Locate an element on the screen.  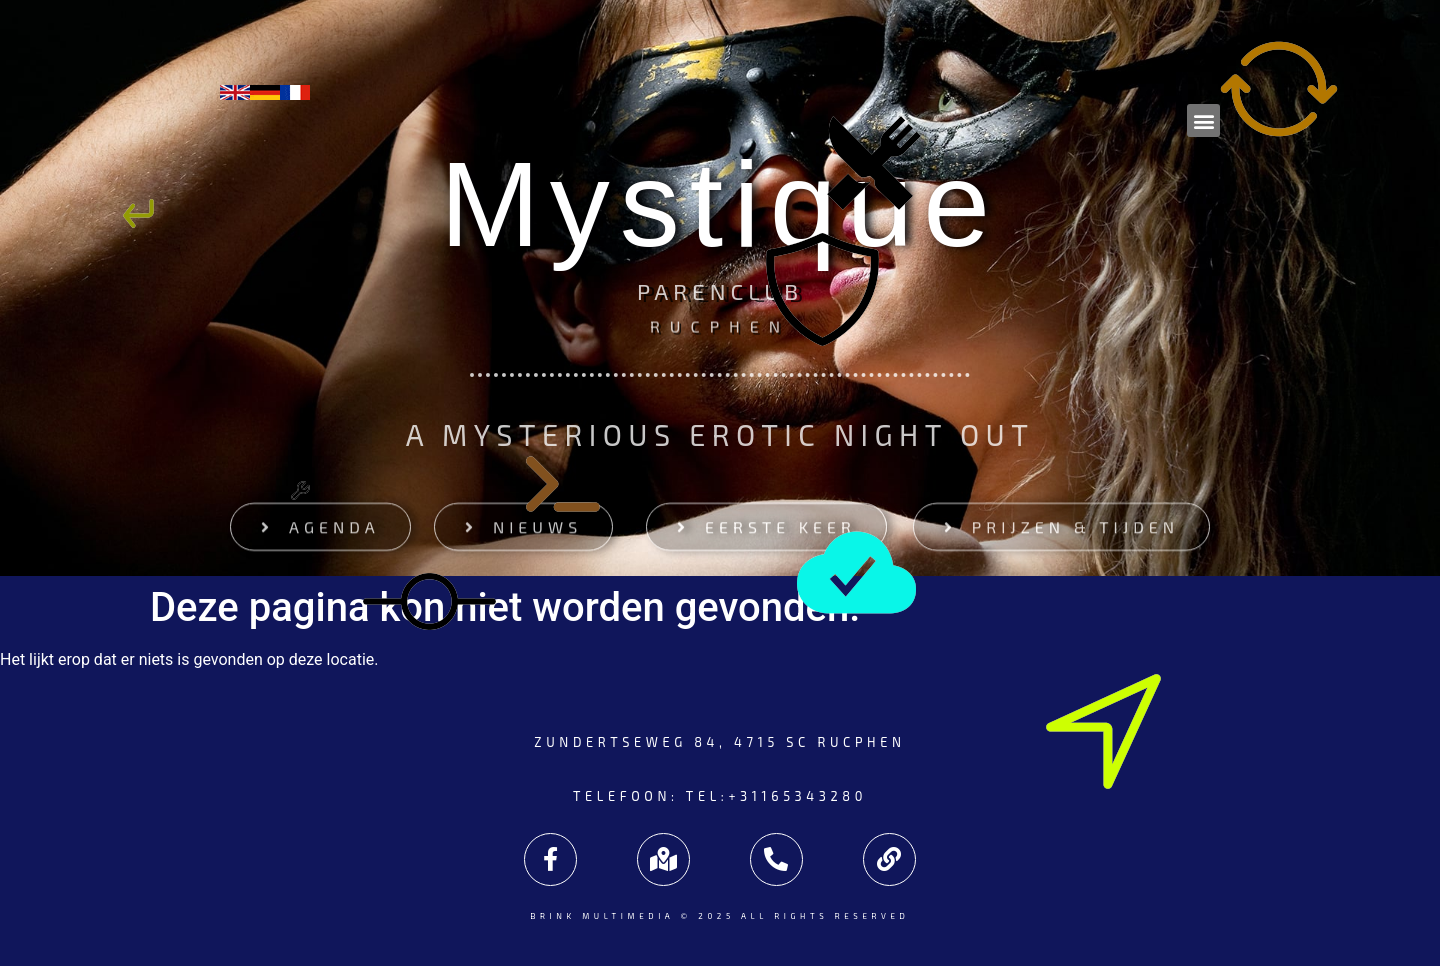
view commit history is located at coordinates (429, 601).